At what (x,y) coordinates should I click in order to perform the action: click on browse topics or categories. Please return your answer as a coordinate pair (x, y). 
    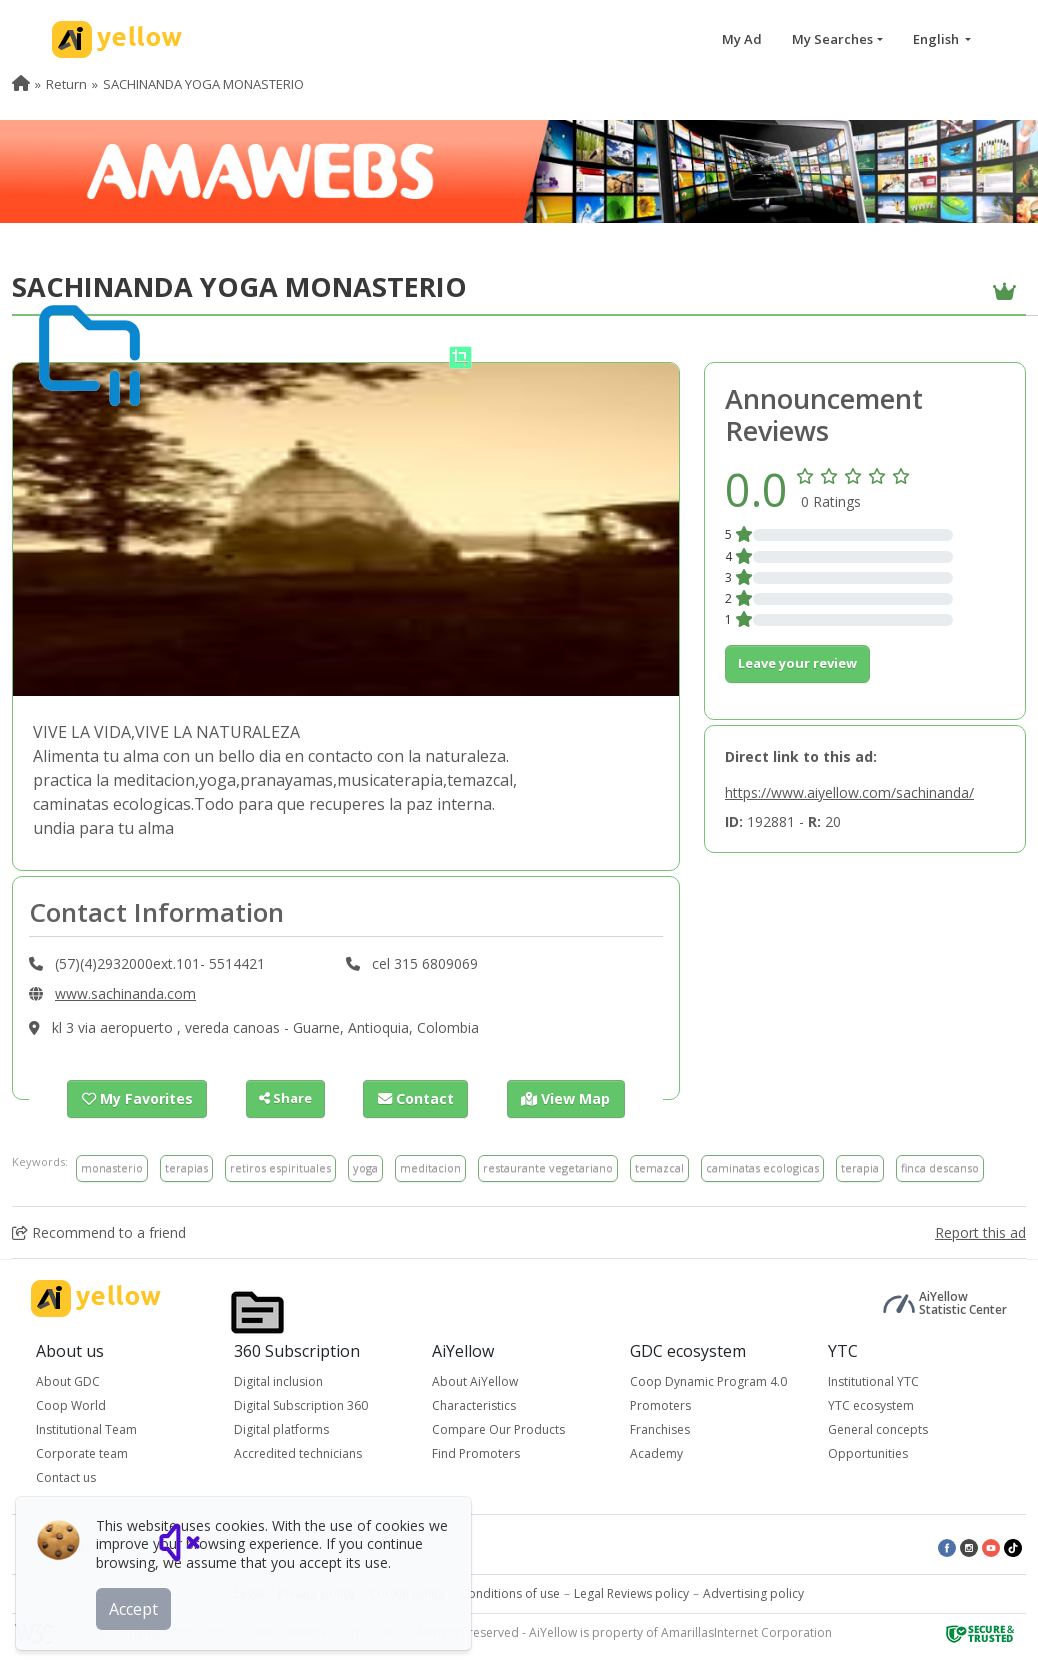
    Looking at the image, I should click on (257, 1312).